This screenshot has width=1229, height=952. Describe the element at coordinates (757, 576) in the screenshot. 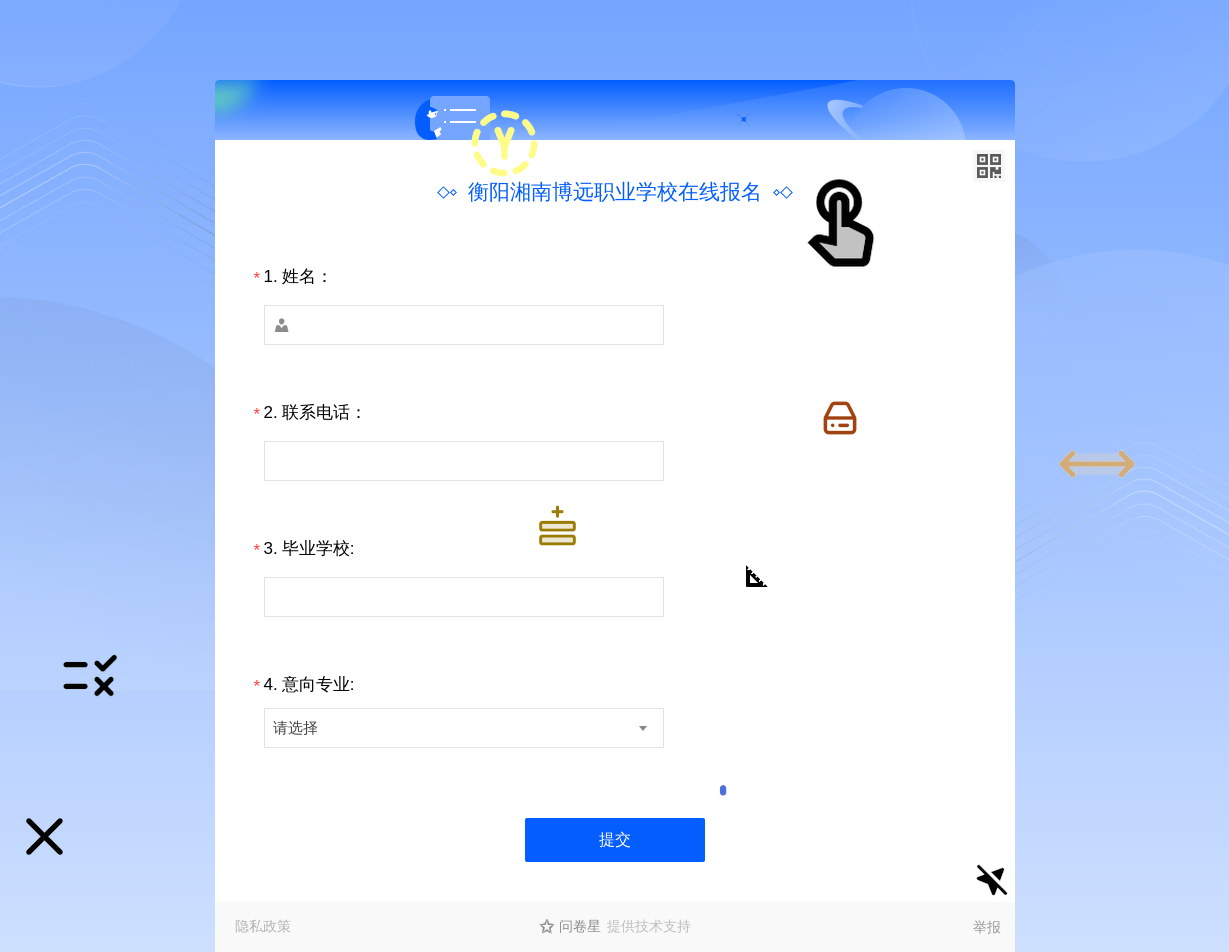

I see `measure area or dimensions` at that location.